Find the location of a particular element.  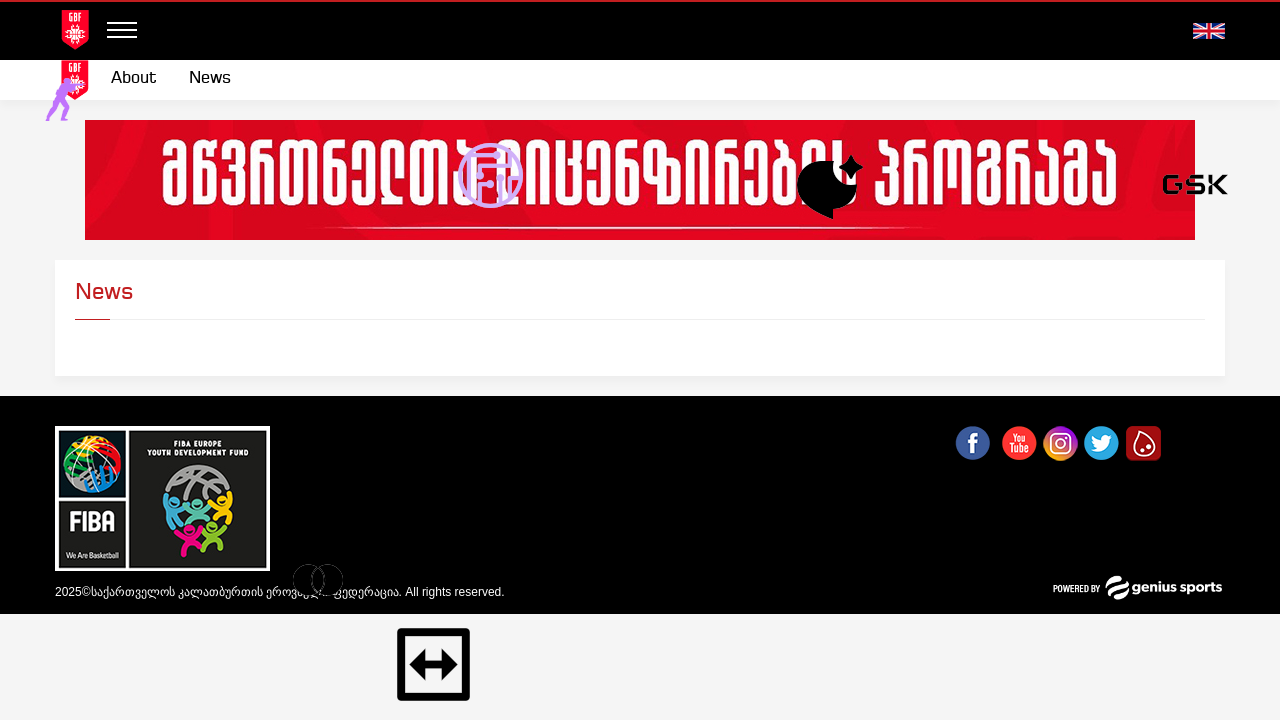

open filen cloud storage app is located at coordinates (490, 175).